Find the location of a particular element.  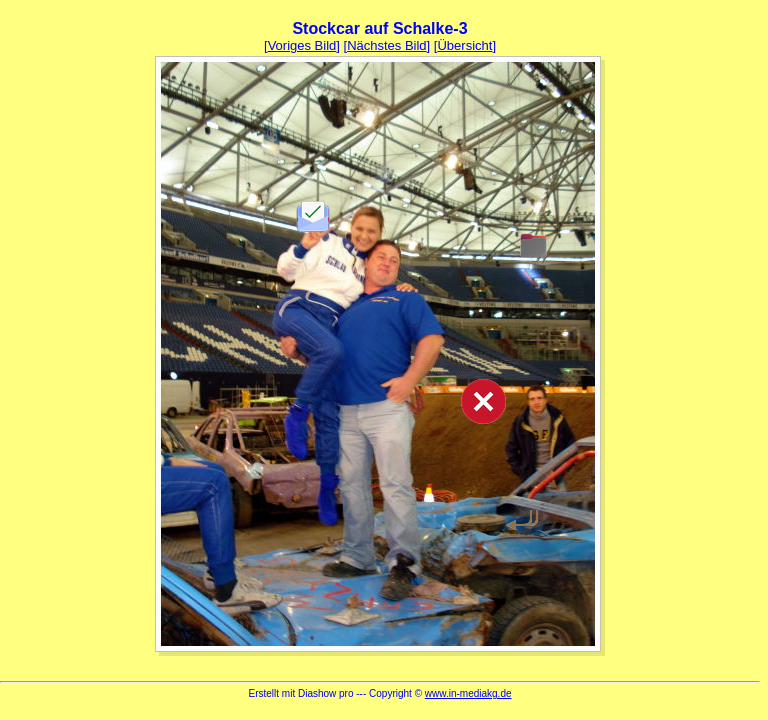

reply to all recipients in an email thread is located at coordinates (522, 518).